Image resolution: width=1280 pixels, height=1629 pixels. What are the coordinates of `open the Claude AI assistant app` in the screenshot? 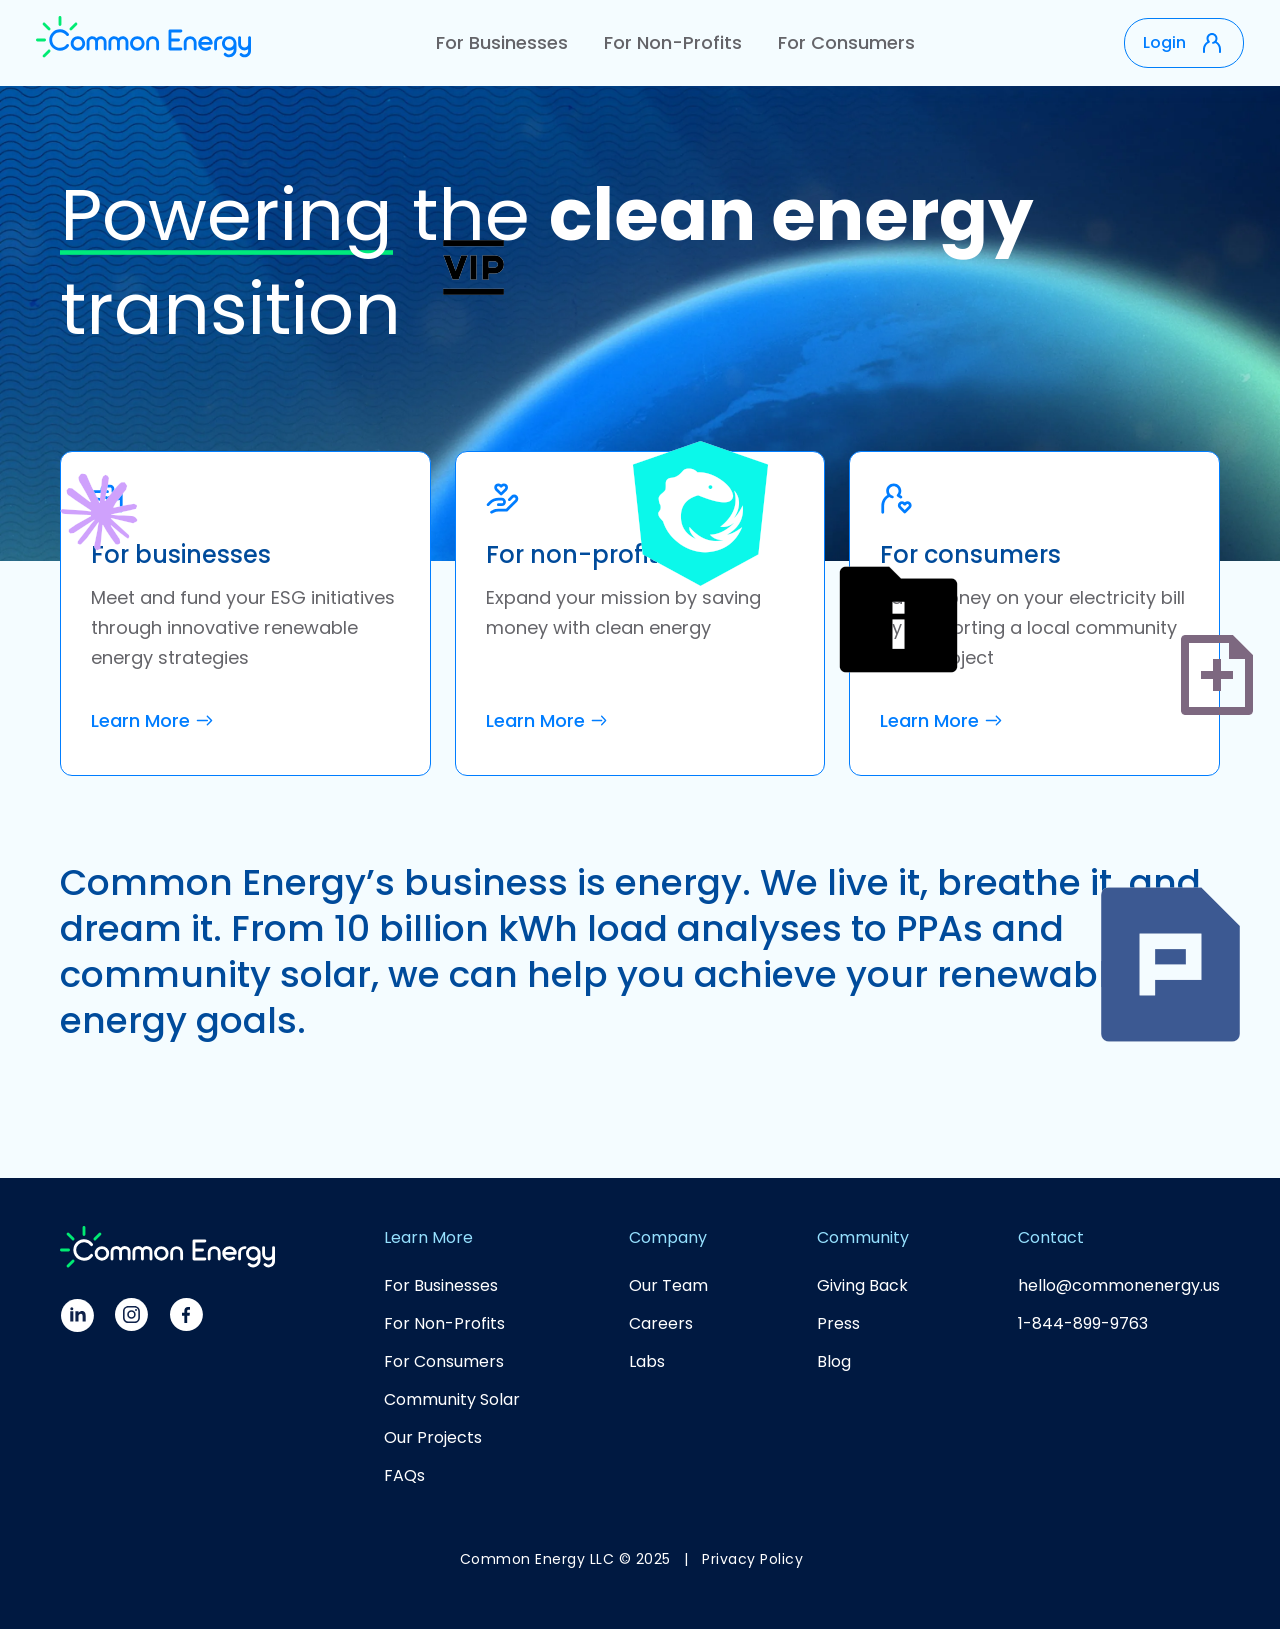 It's located at (99, 512).